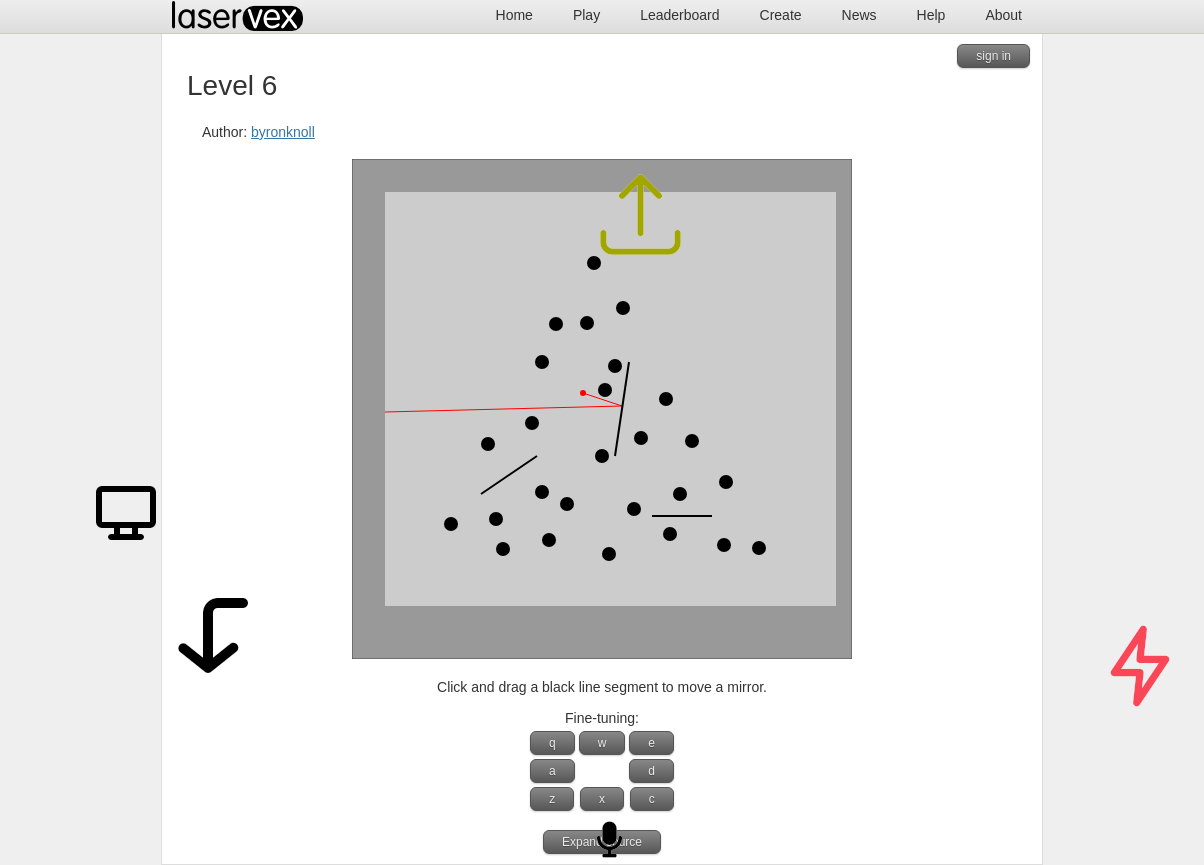 The height and width of the screenshot is (865, 1204). Describe the element at coordinates (1140, 666) in the screenshot. I see `toggle flash on camera` at that location.